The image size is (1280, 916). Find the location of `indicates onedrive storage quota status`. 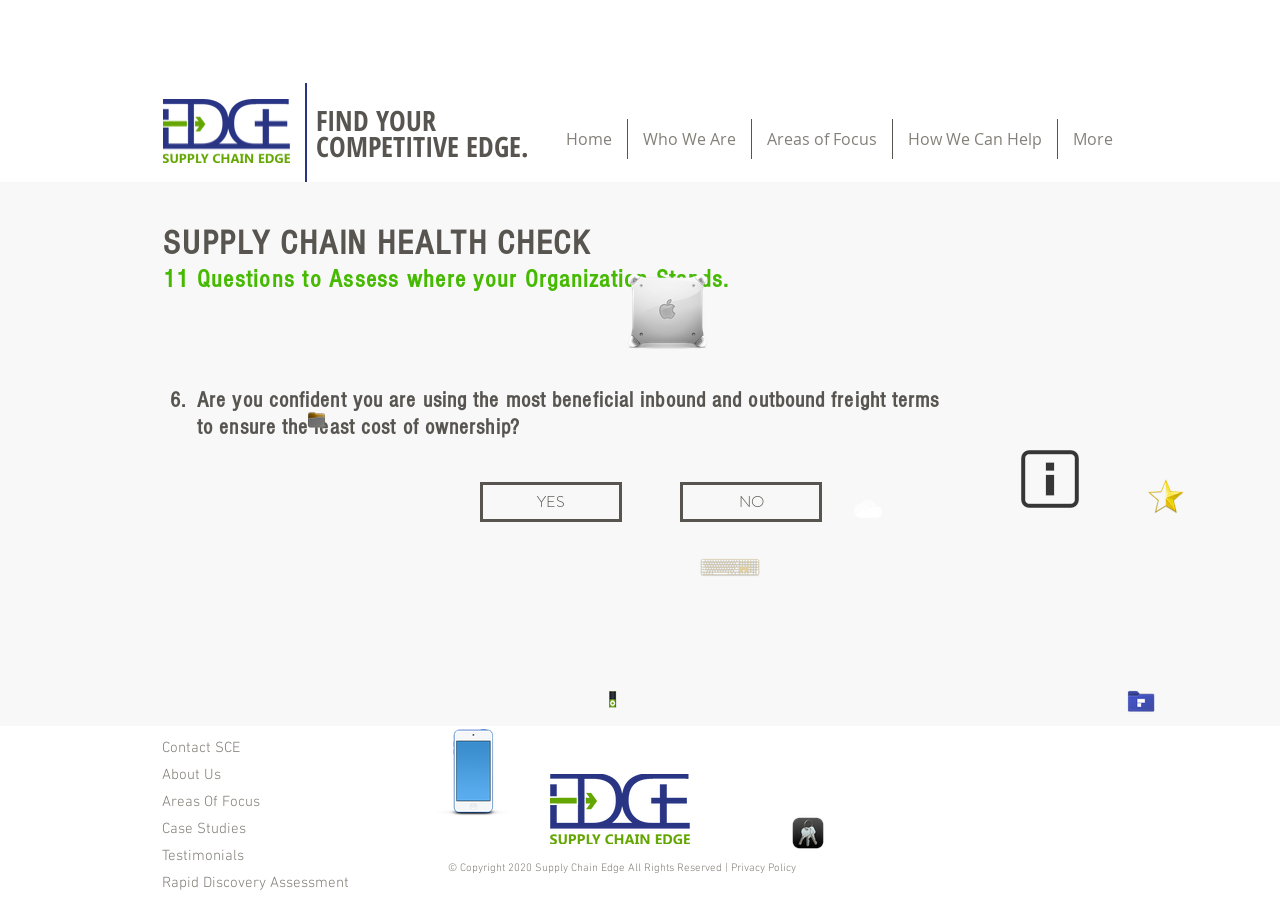

indicates onedrive storage quota status is located at coordinates (868, 509).